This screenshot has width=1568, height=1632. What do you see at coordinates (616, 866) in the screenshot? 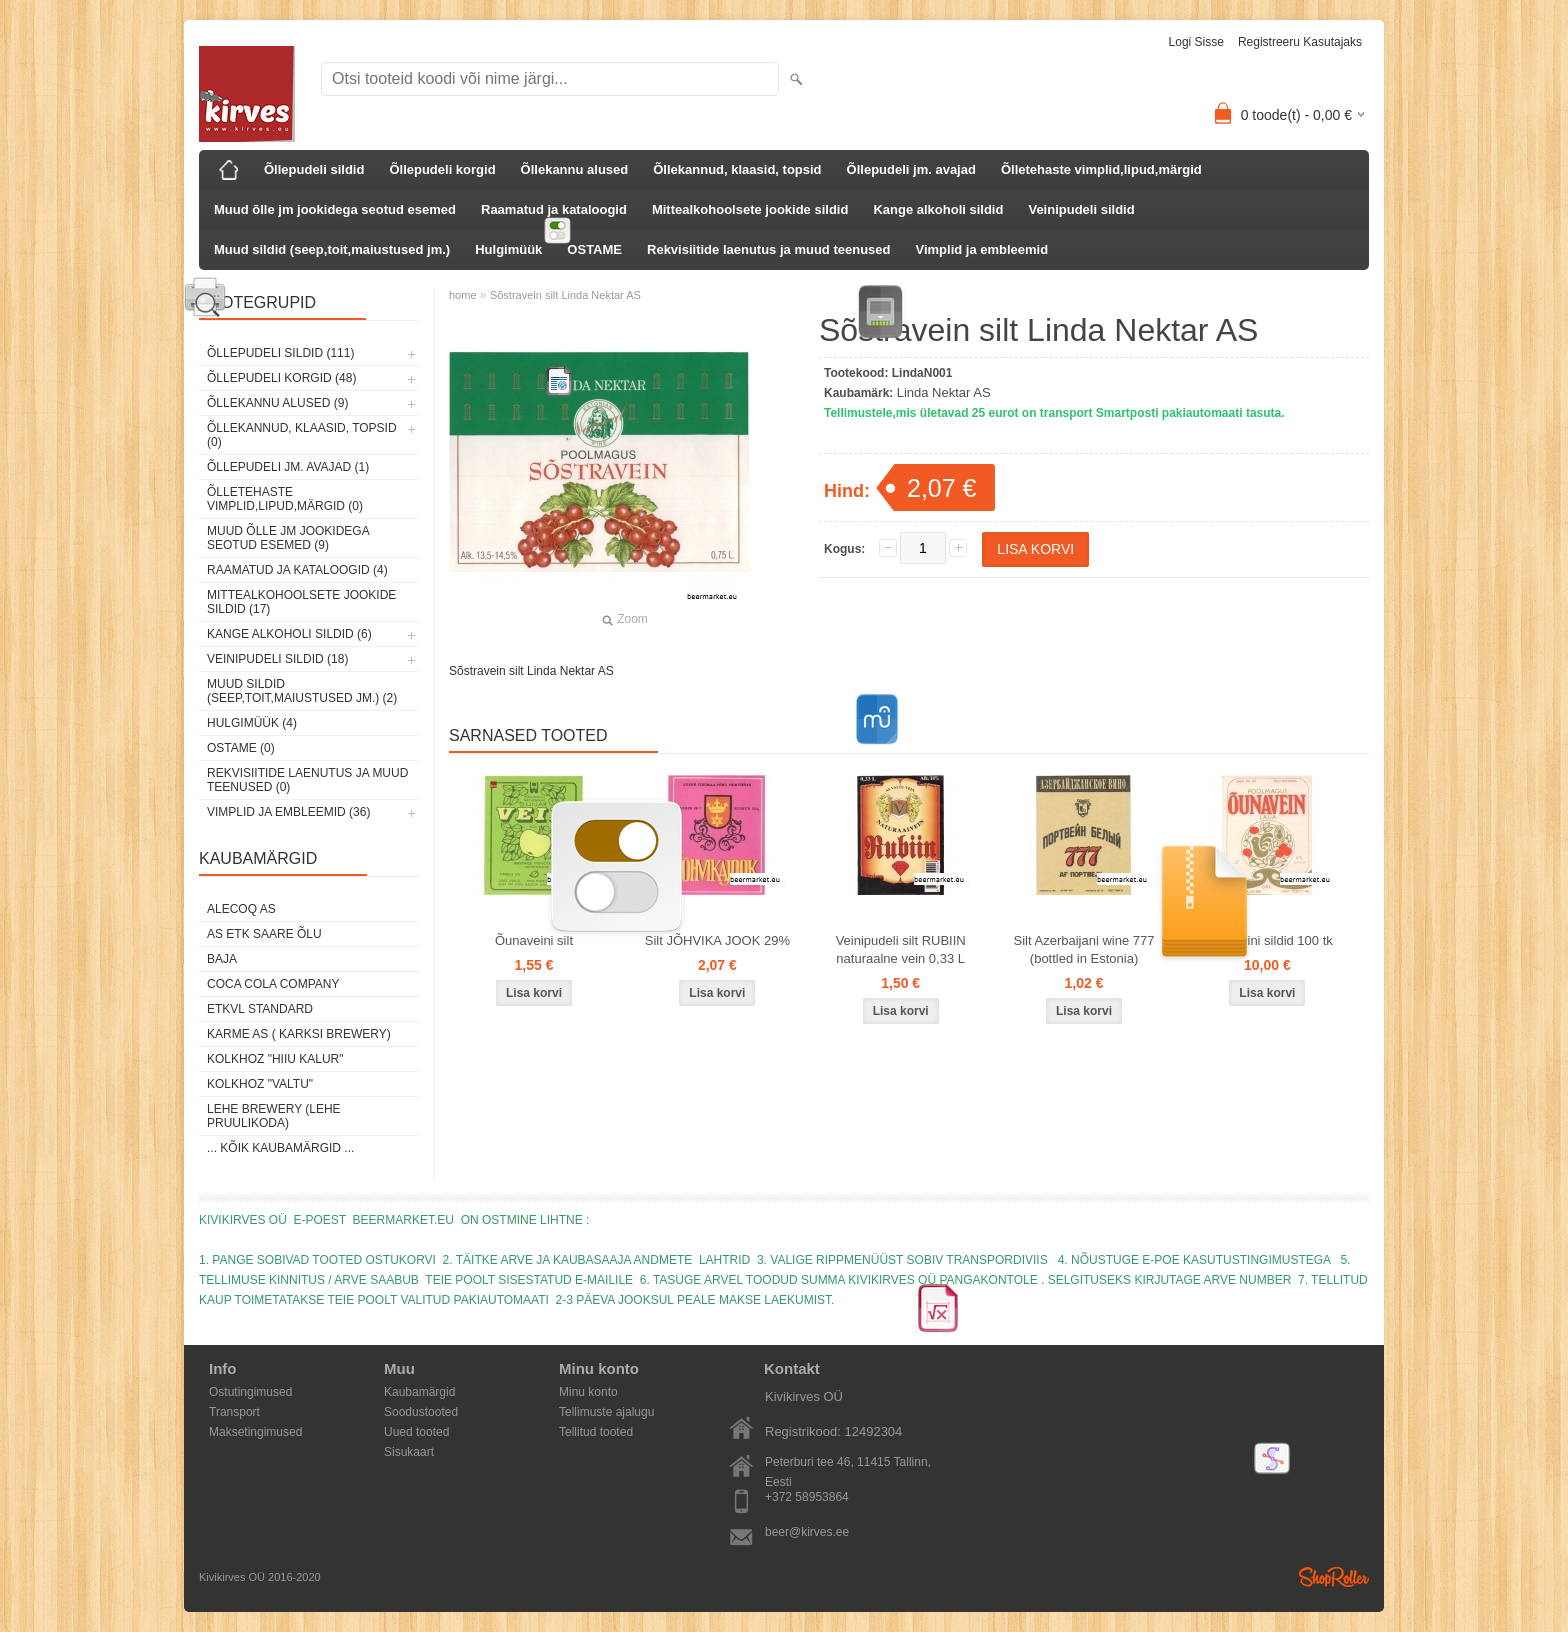
I see `open system tweaks or settings customization` at bounding box center [616, 866].